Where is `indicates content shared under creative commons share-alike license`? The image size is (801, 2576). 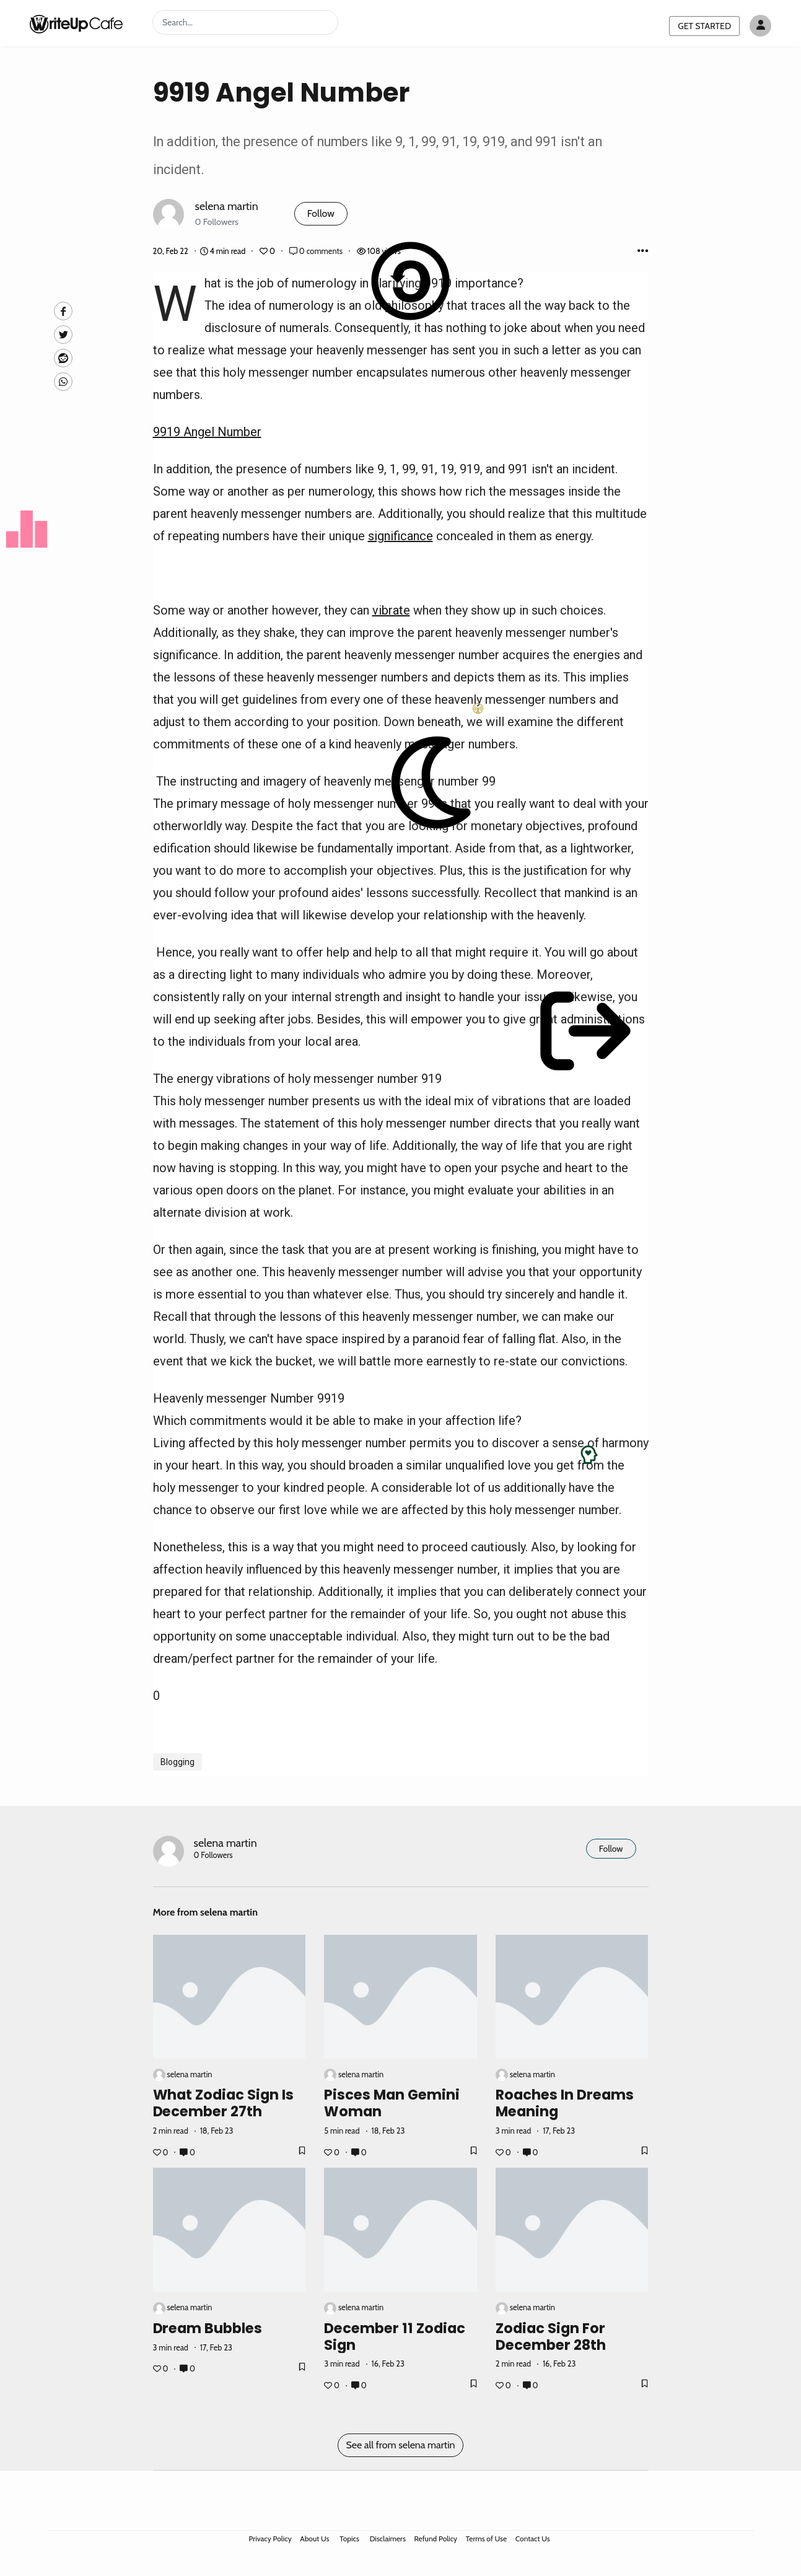
indicates content shared under creative commons share-alike license is located at coordinates (410, 281).